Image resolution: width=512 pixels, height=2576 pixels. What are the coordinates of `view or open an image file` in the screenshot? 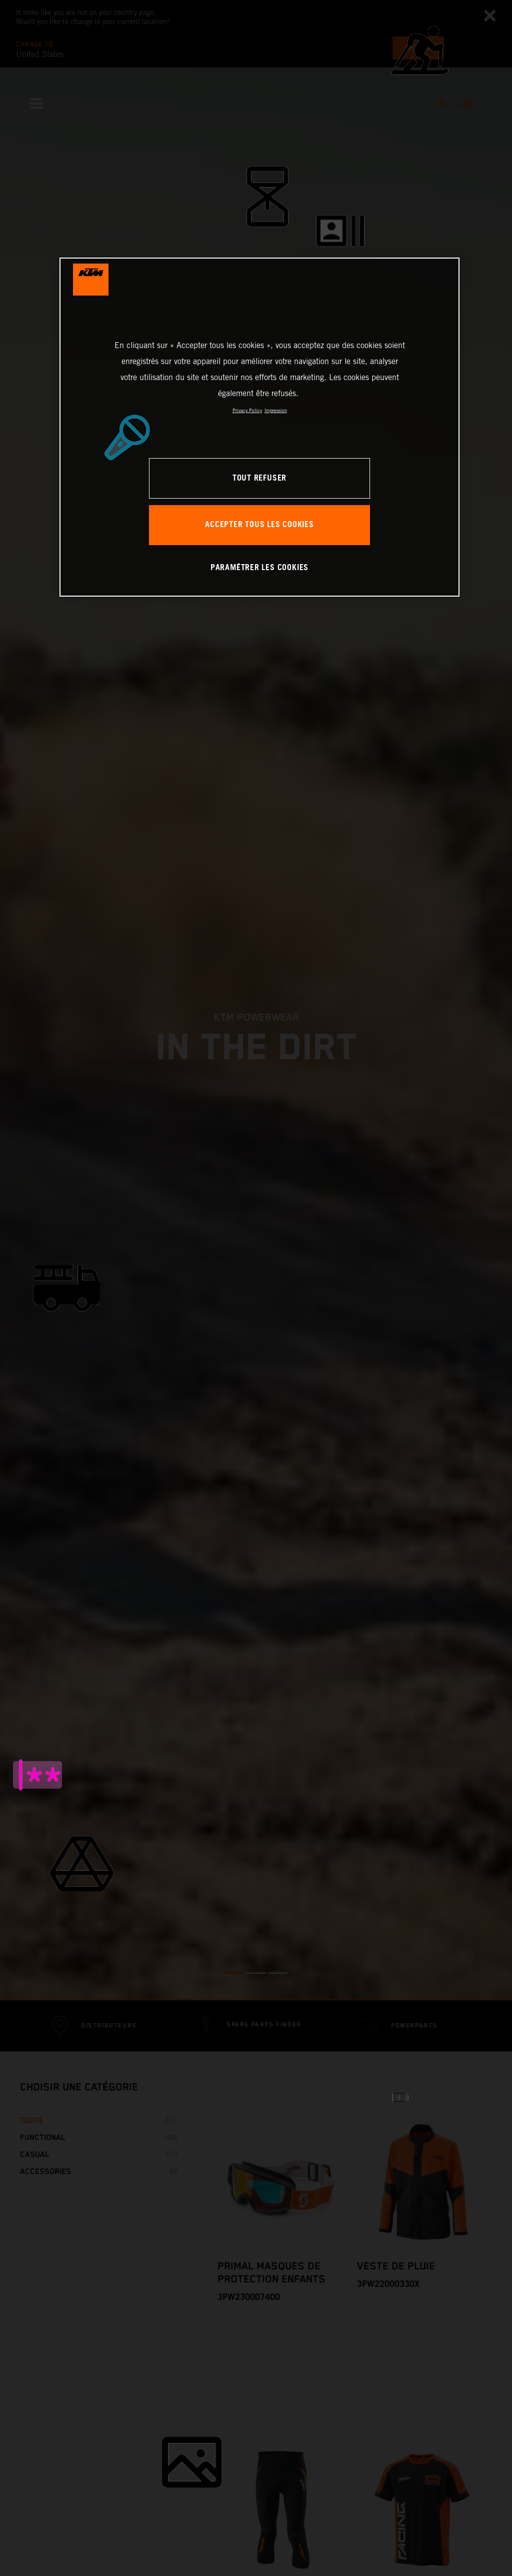 It's located at (192, 2462).